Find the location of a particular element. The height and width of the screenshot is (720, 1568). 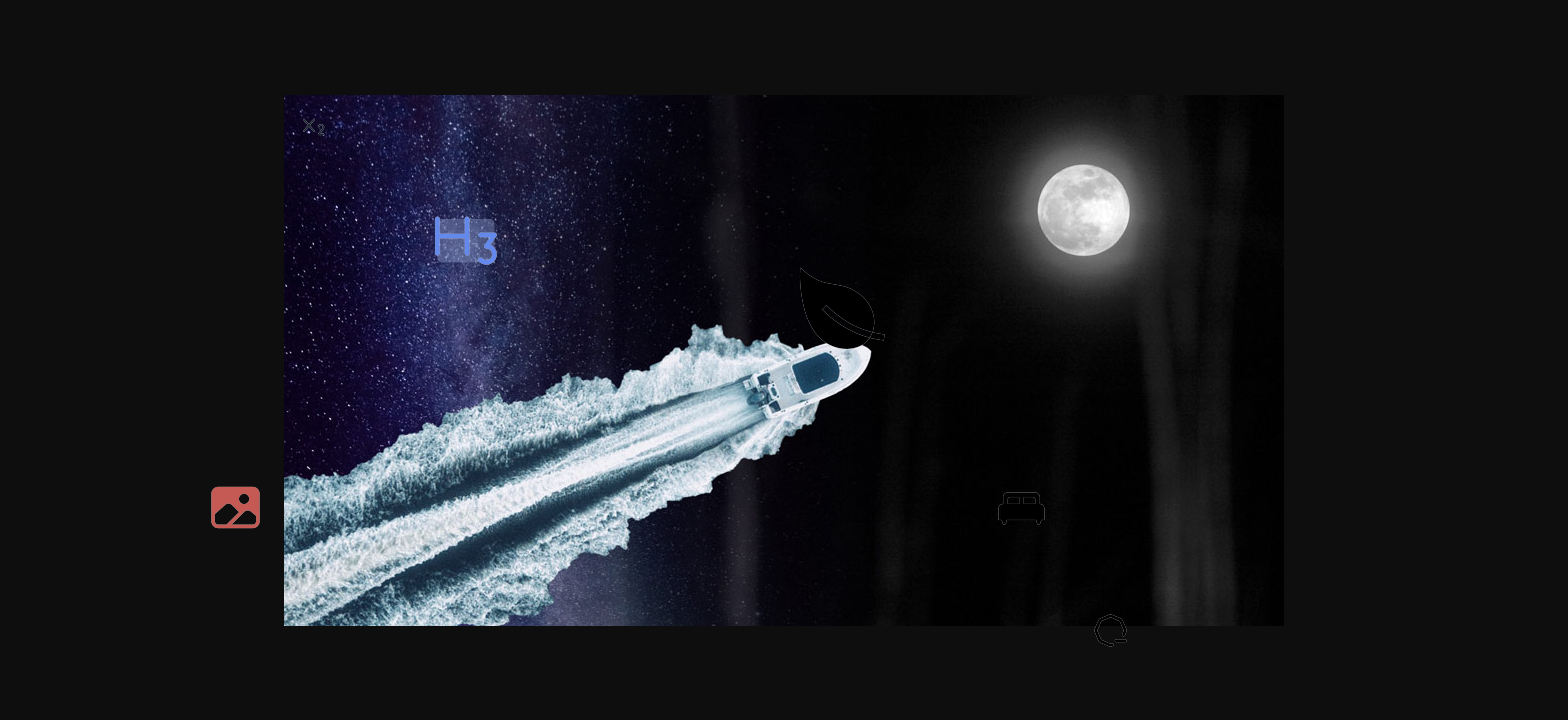

format text as heading level 3 is located at coordinates (462, 239).